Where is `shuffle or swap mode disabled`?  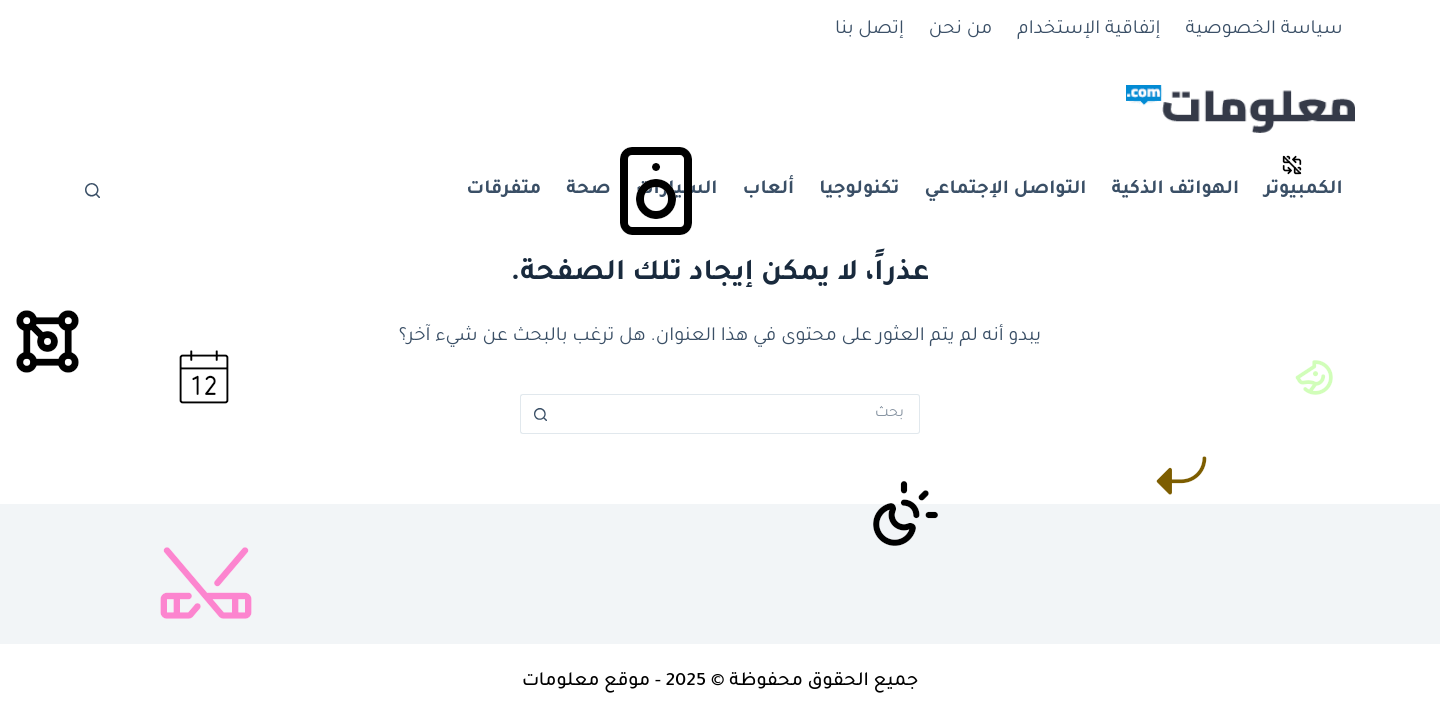 shuffle or swap mode disabled is located at coordinates (1292, 165).